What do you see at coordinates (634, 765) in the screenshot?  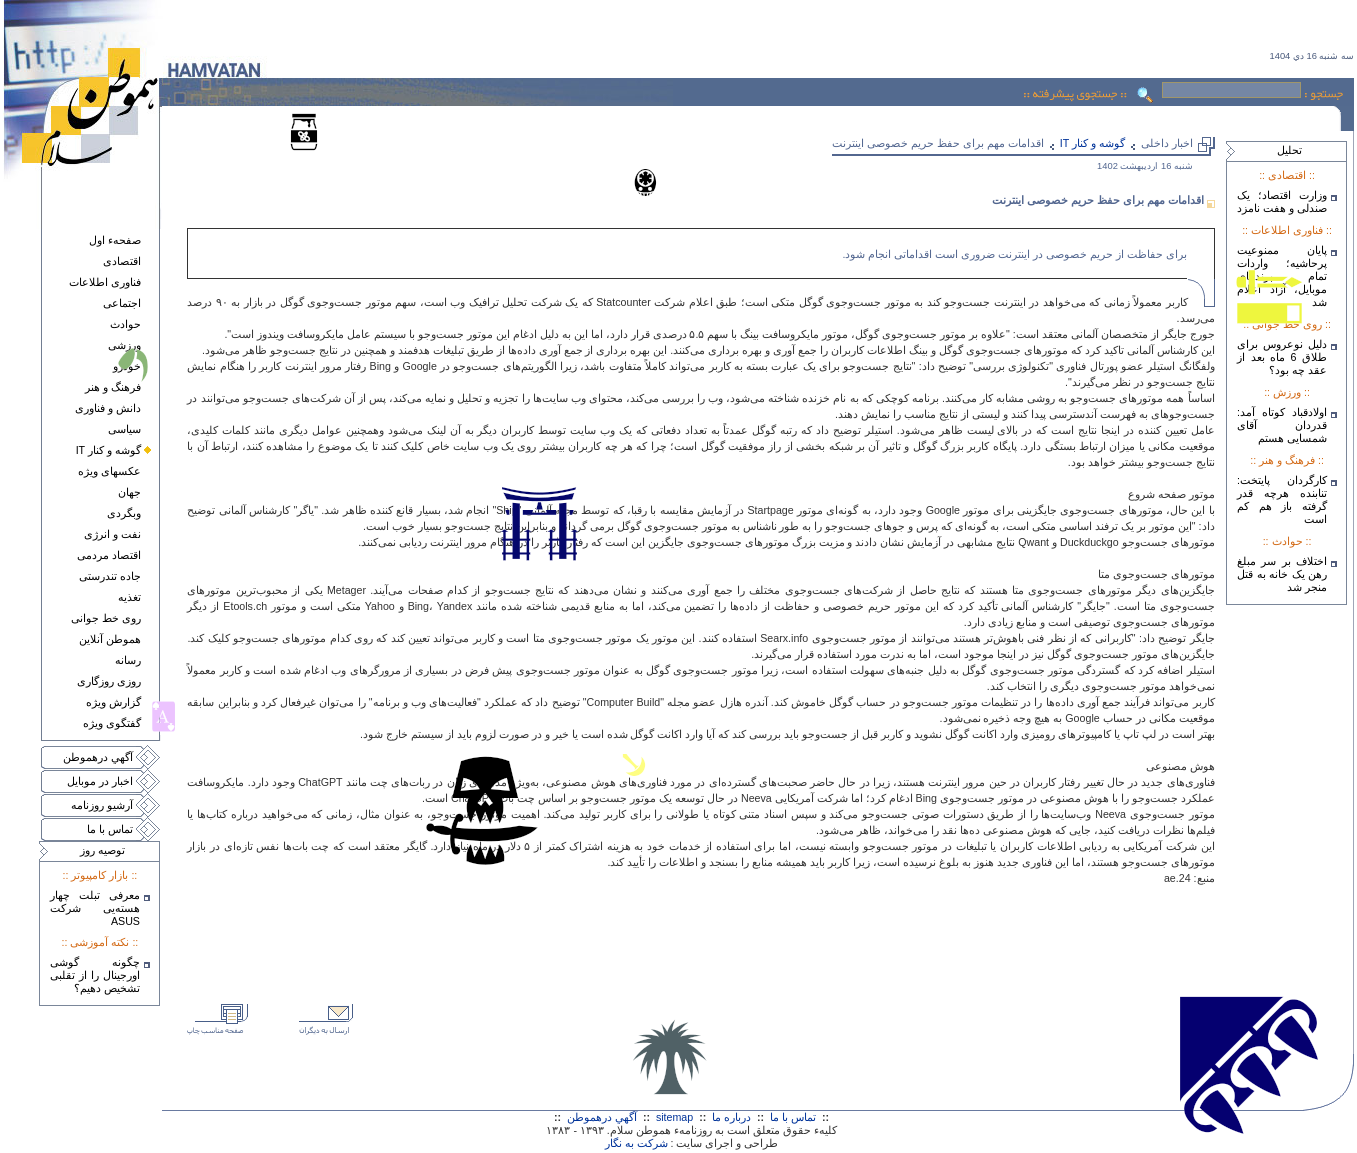 I see `select crescent blade weapon in game inventory` at bounding box center [634, 765].